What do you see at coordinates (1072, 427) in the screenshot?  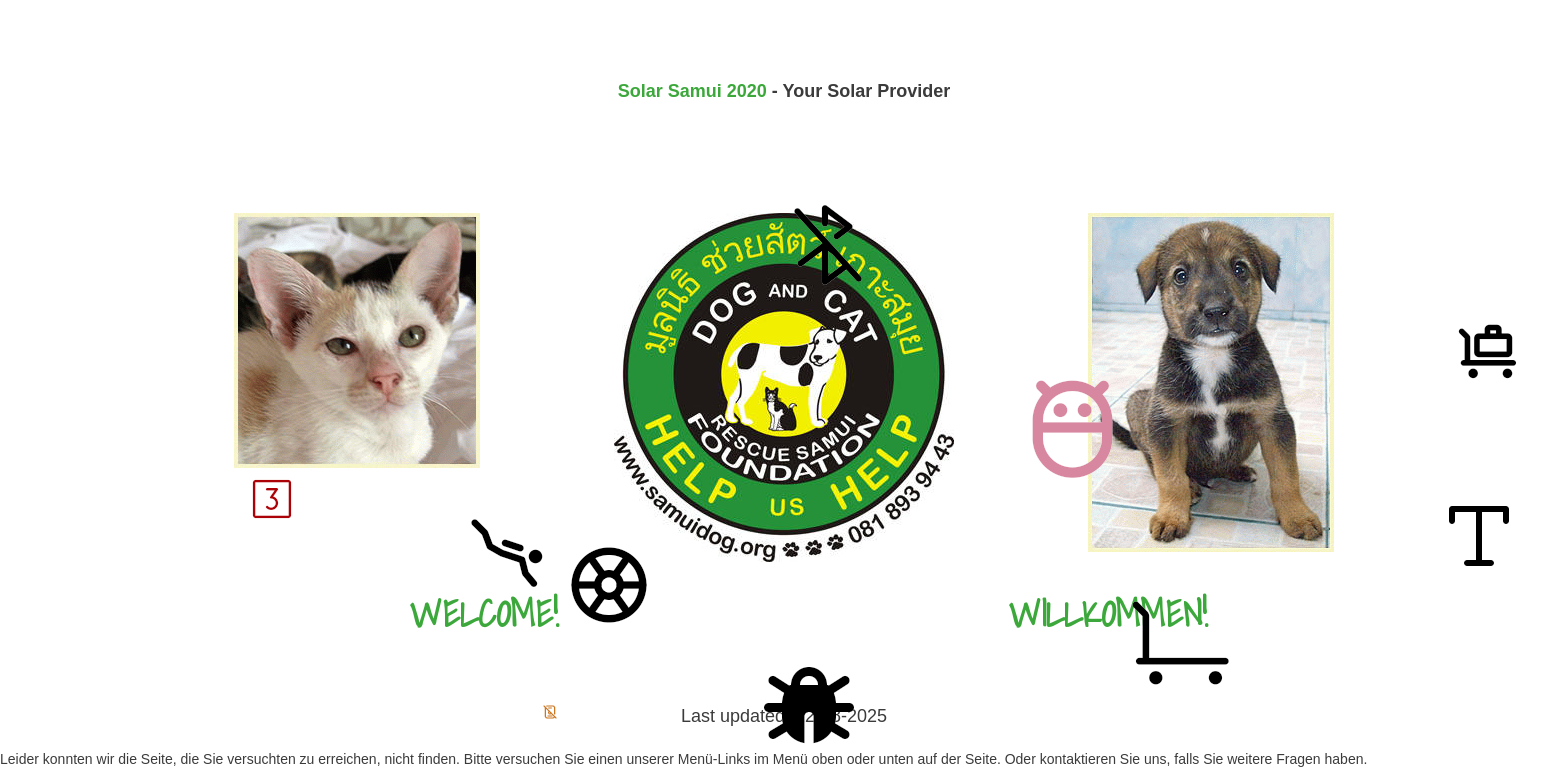 I see `android device or system settings` at bounding box center [1072, 427].